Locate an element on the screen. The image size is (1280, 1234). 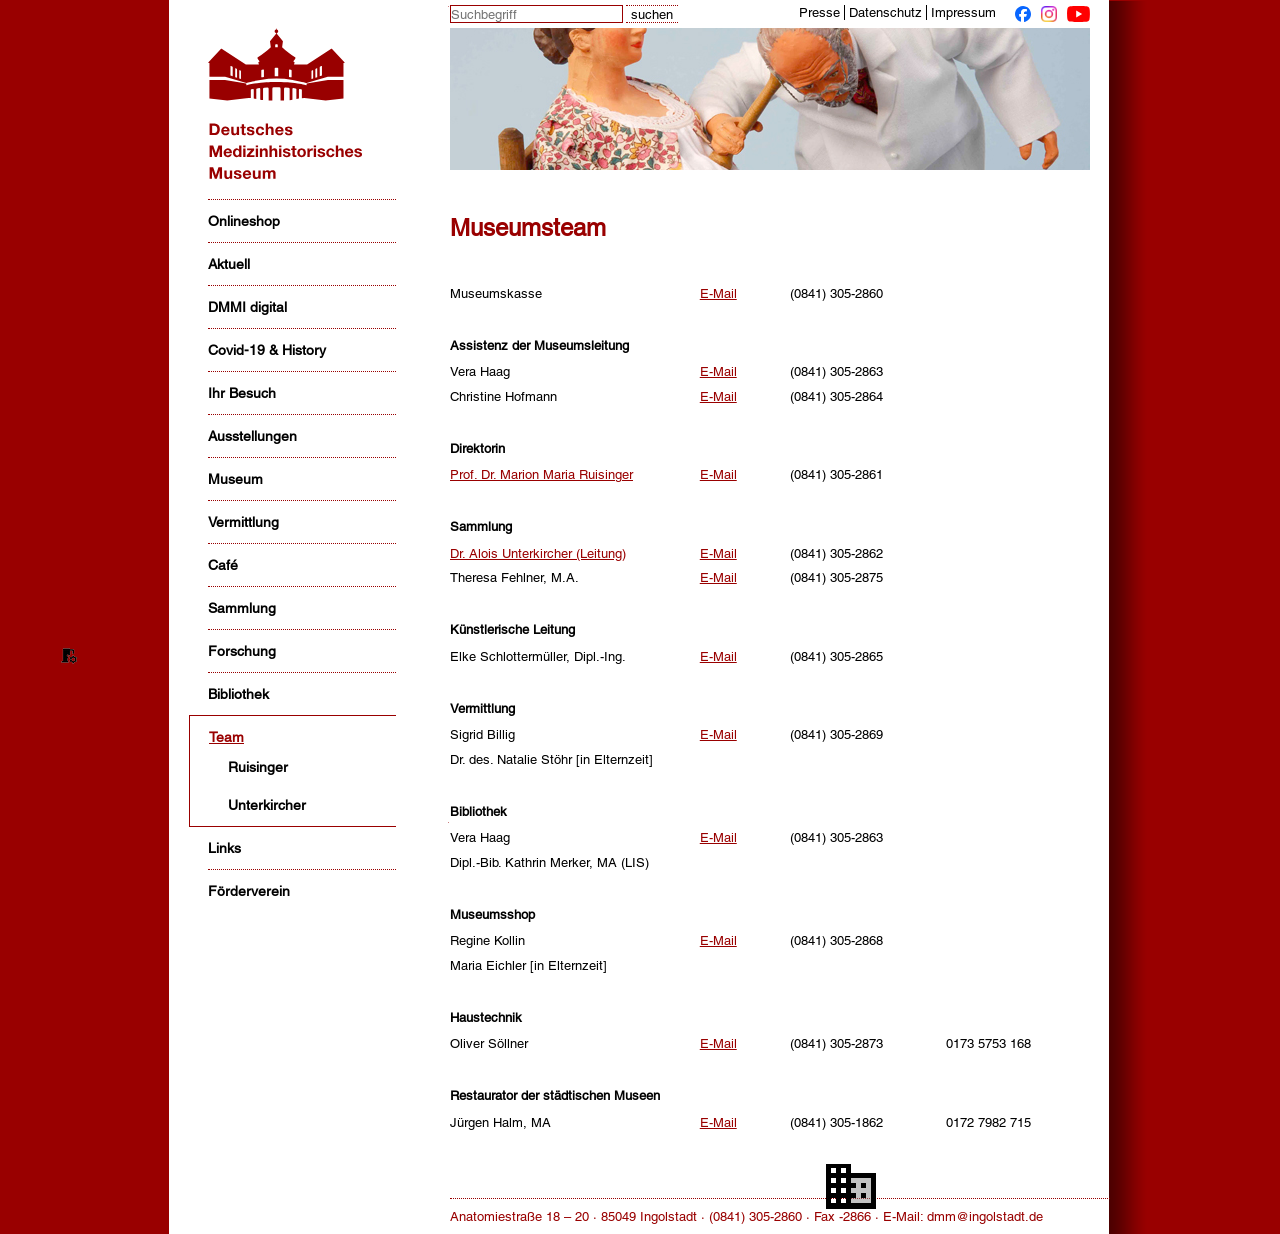
adjust room or space settings is located at coordinates (68, 655).